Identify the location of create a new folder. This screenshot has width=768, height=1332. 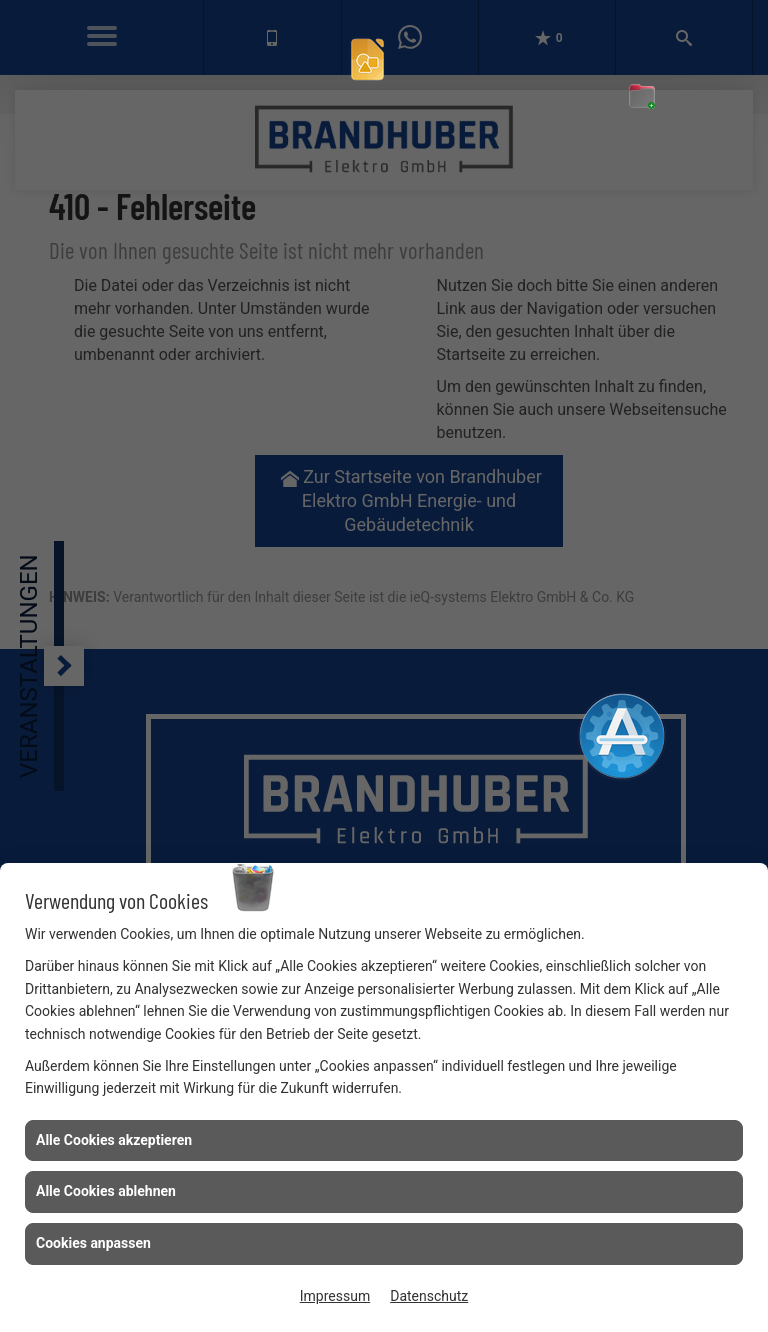
(642, 96).